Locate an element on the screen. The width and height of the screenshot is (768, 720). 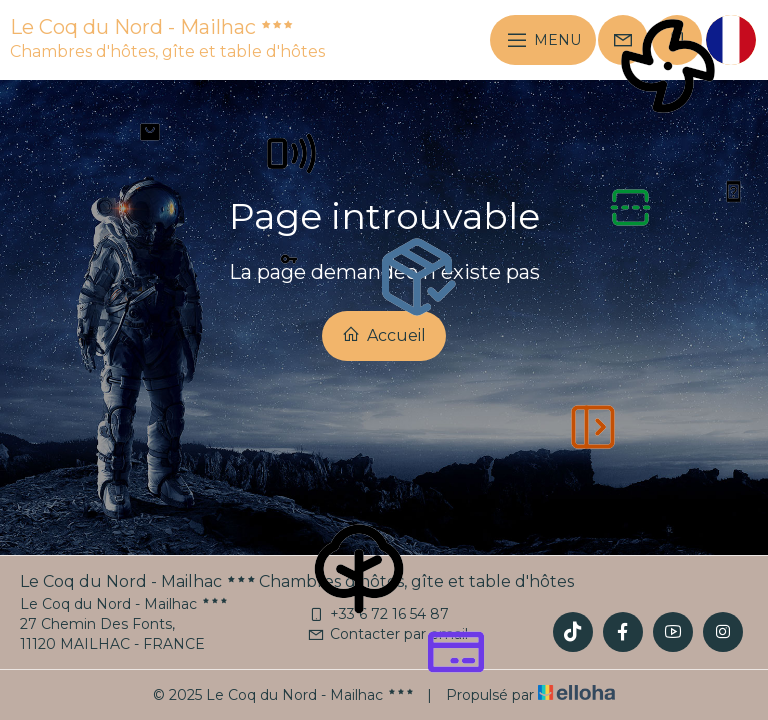
tap to pay with your phone is located at coordinates (291, 153).